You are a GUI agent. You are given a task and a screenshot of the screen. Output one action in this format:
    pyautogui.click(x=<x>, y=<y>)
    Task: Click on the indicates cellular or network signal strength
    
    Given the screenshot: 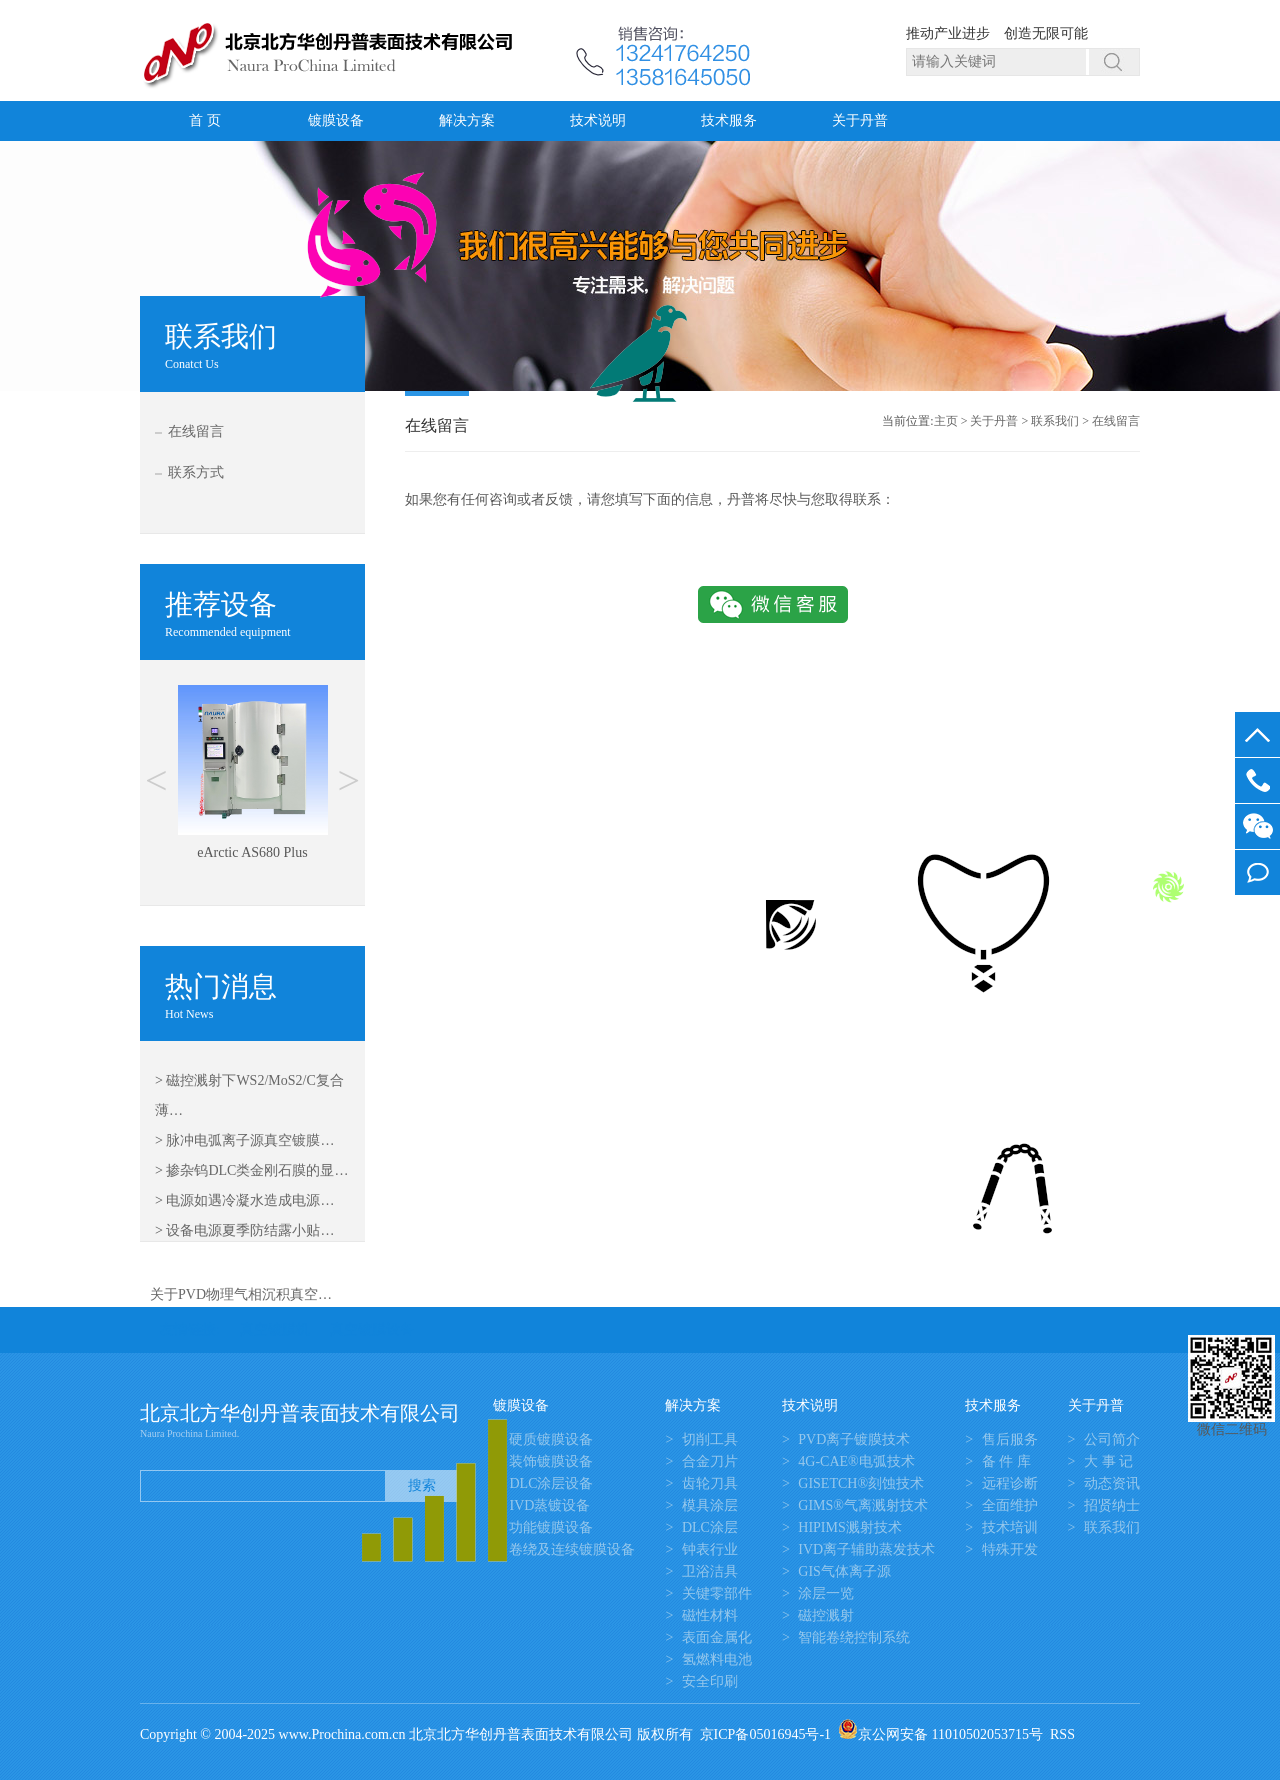 What is the action you would take?
    pyautogui.click(x=434, y=1490)
    